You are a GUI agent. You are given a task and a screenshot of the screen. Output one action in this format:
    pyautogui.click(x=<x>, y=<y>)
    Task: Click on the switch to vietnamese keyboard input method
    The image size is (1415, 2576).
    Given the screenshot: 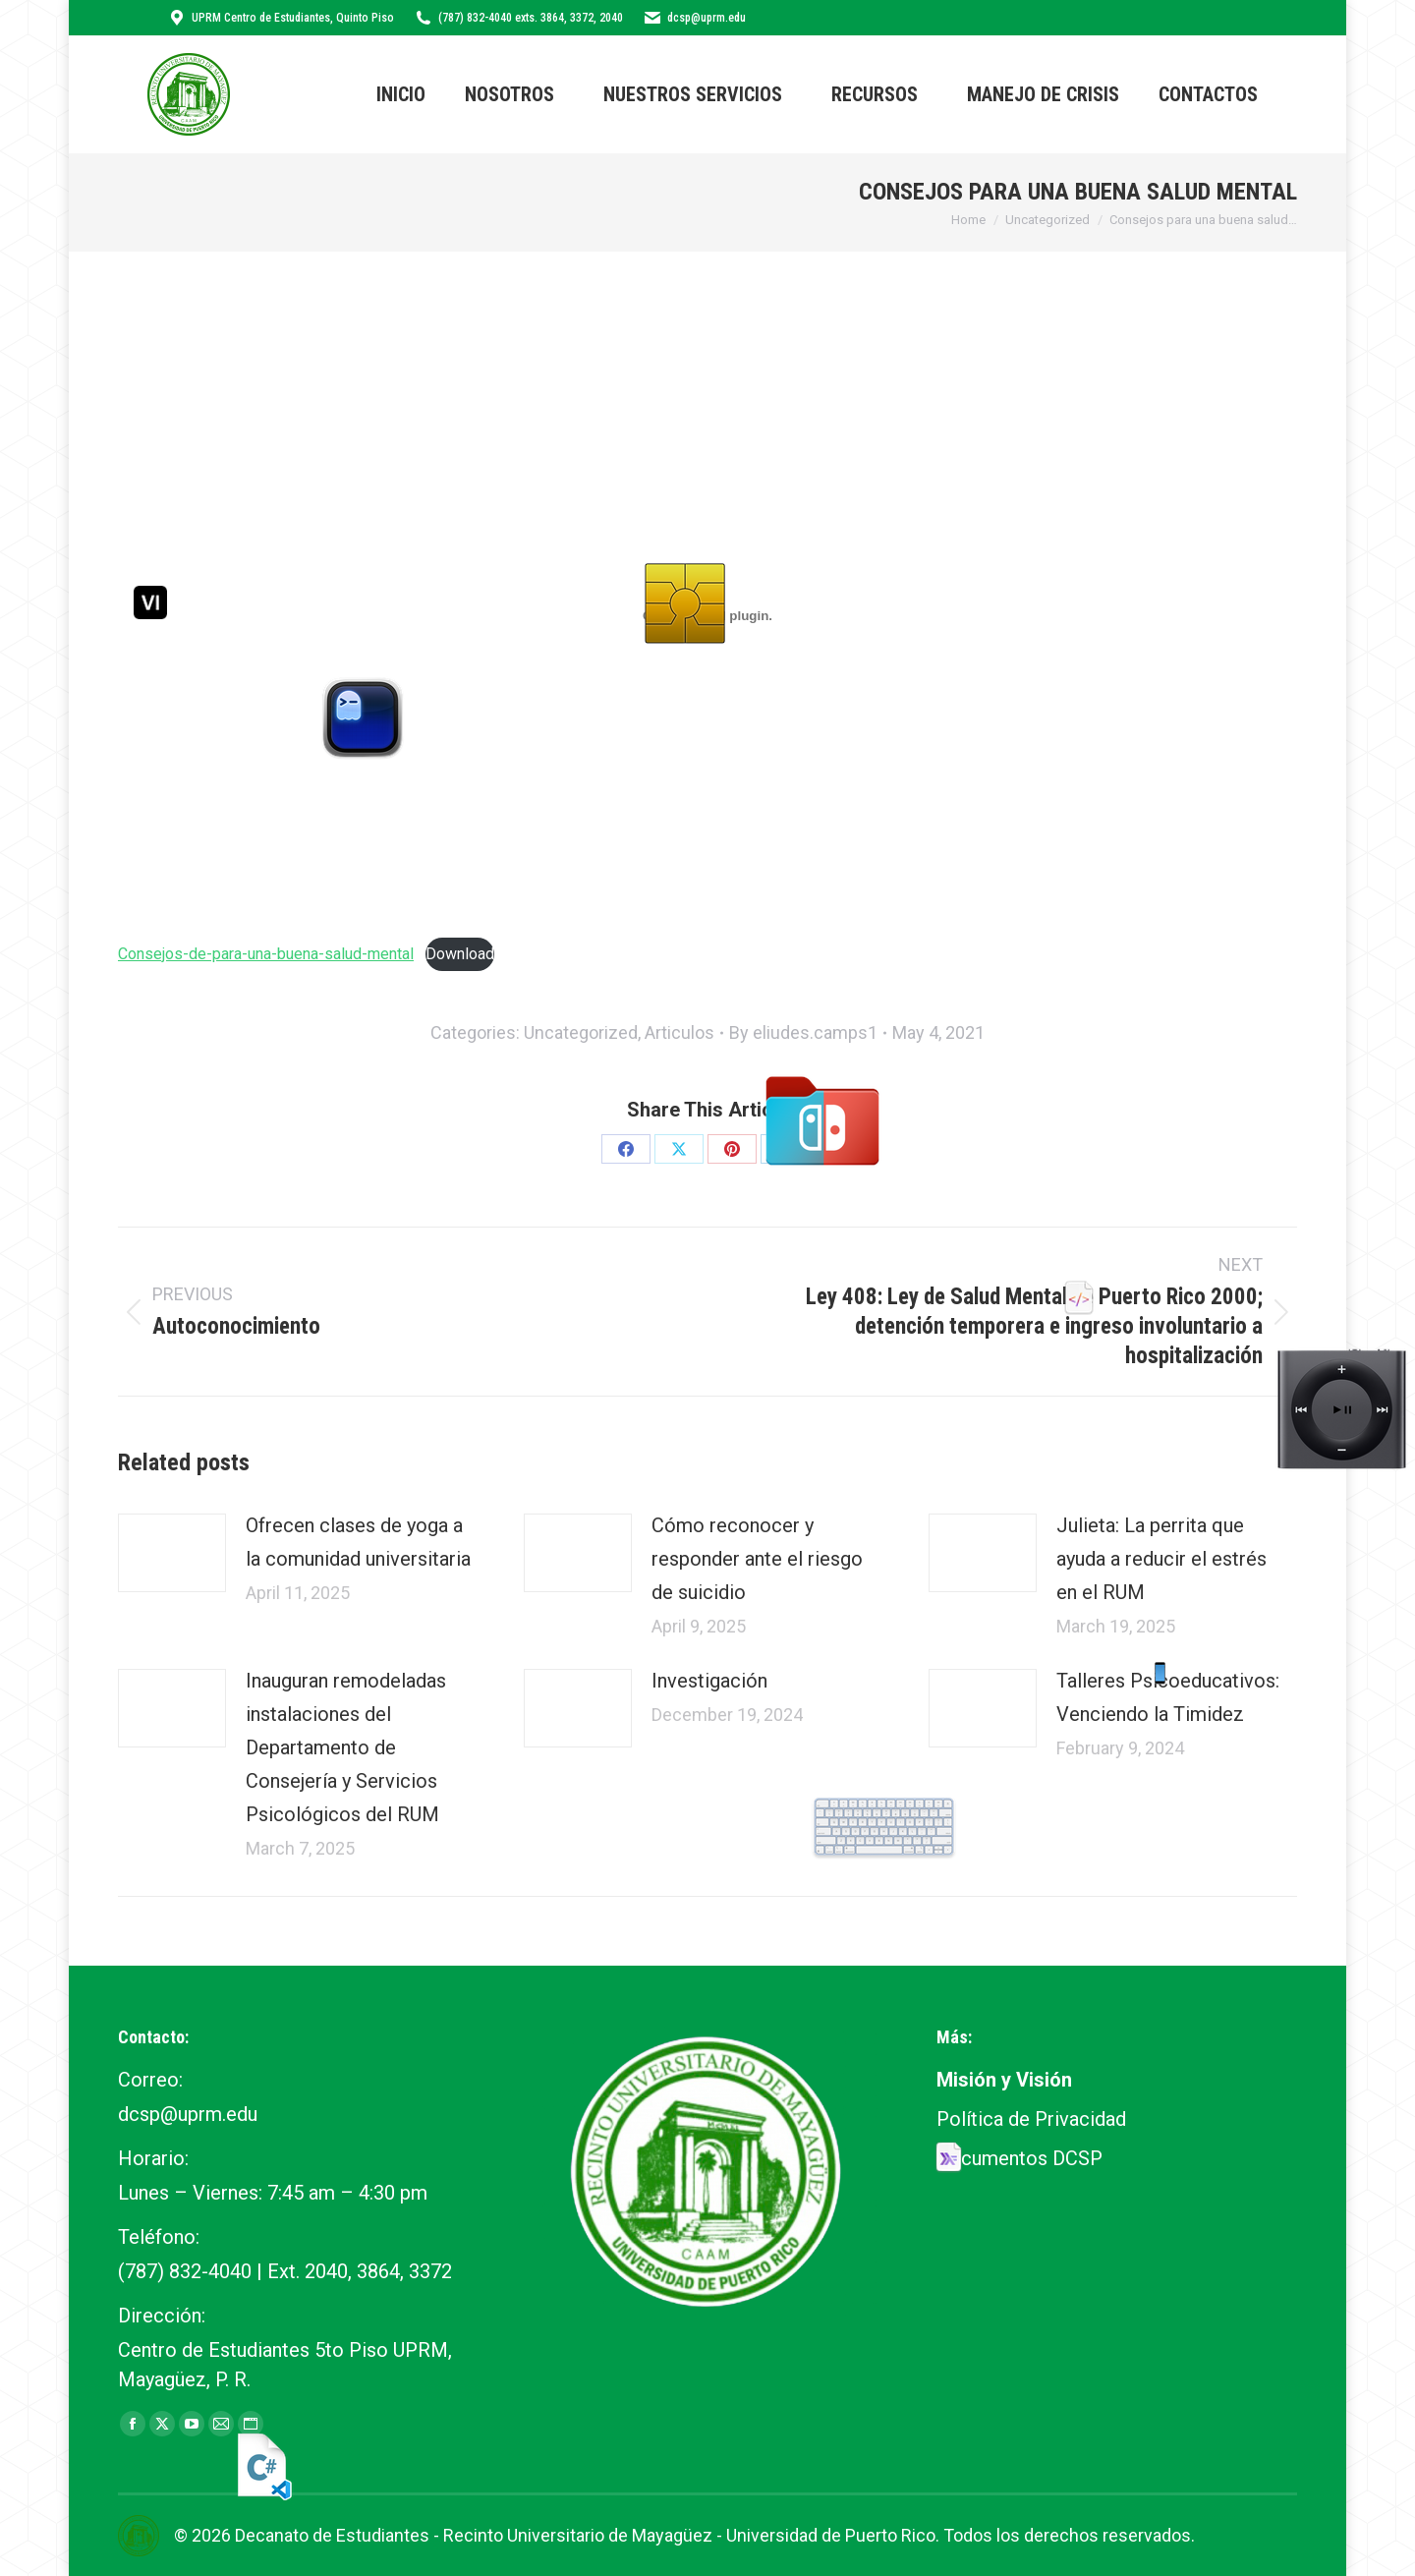 What is the action you would take?
    pyautogui.click(x=150, y=602)
    